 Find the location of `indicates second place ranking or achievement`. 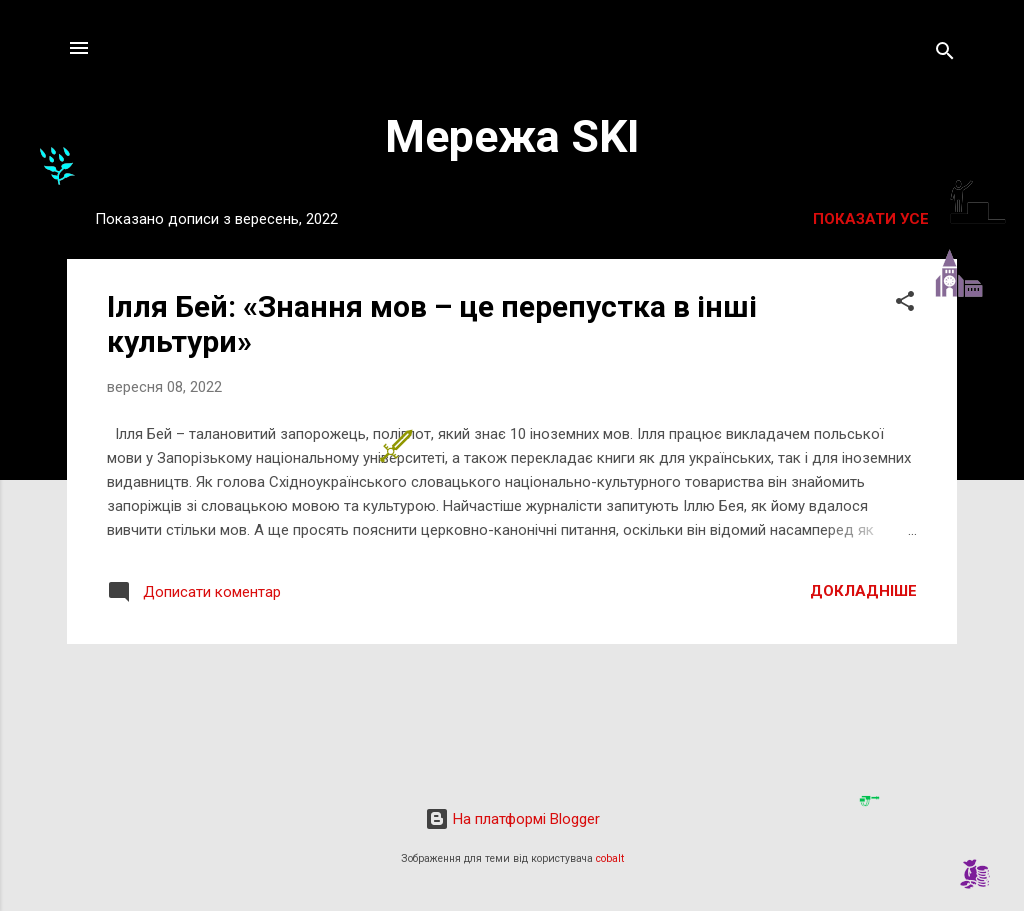

indicates second place ranking or achievement is located at coordinates (978, 196).